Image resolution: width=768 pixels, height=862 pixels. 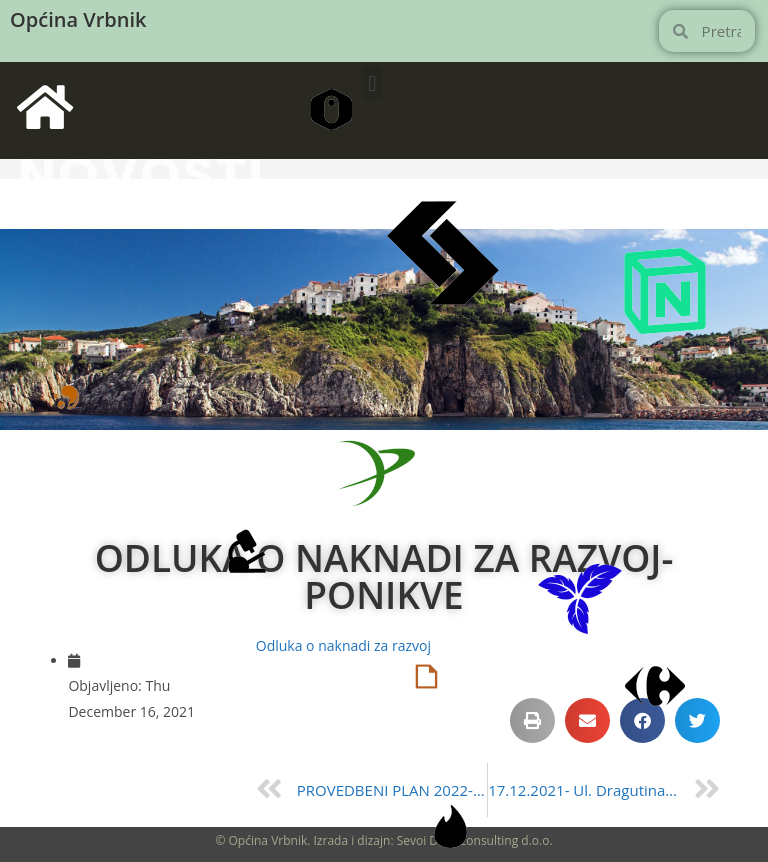 What do you see at coordinates (331, 109) in the screenshot?
I see `open the refine app` at bounding box center [331, 109].